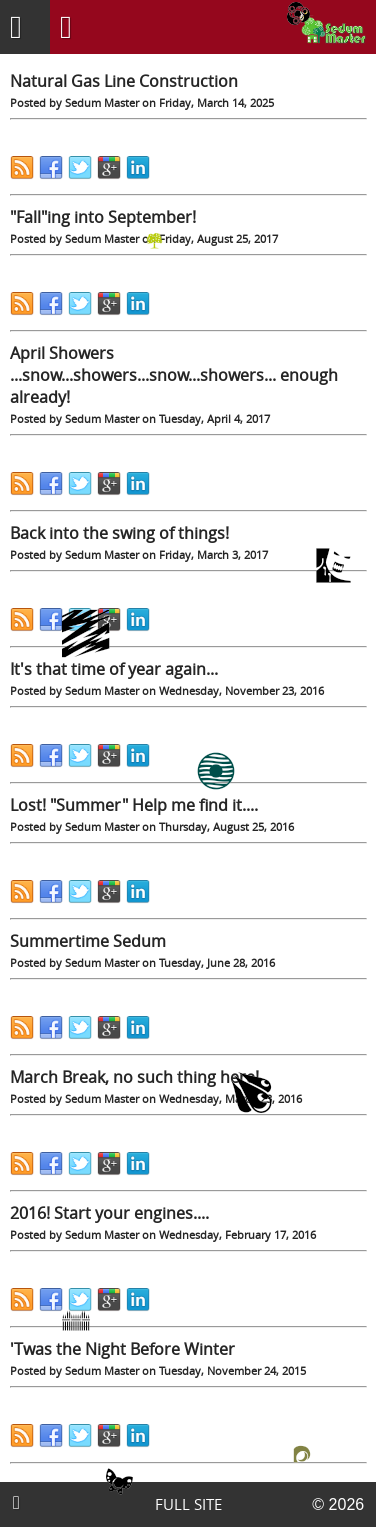 This screenshot has width=376, height=1527. I want to click on select tentacle or sea creature ability, so click(302, 1454).